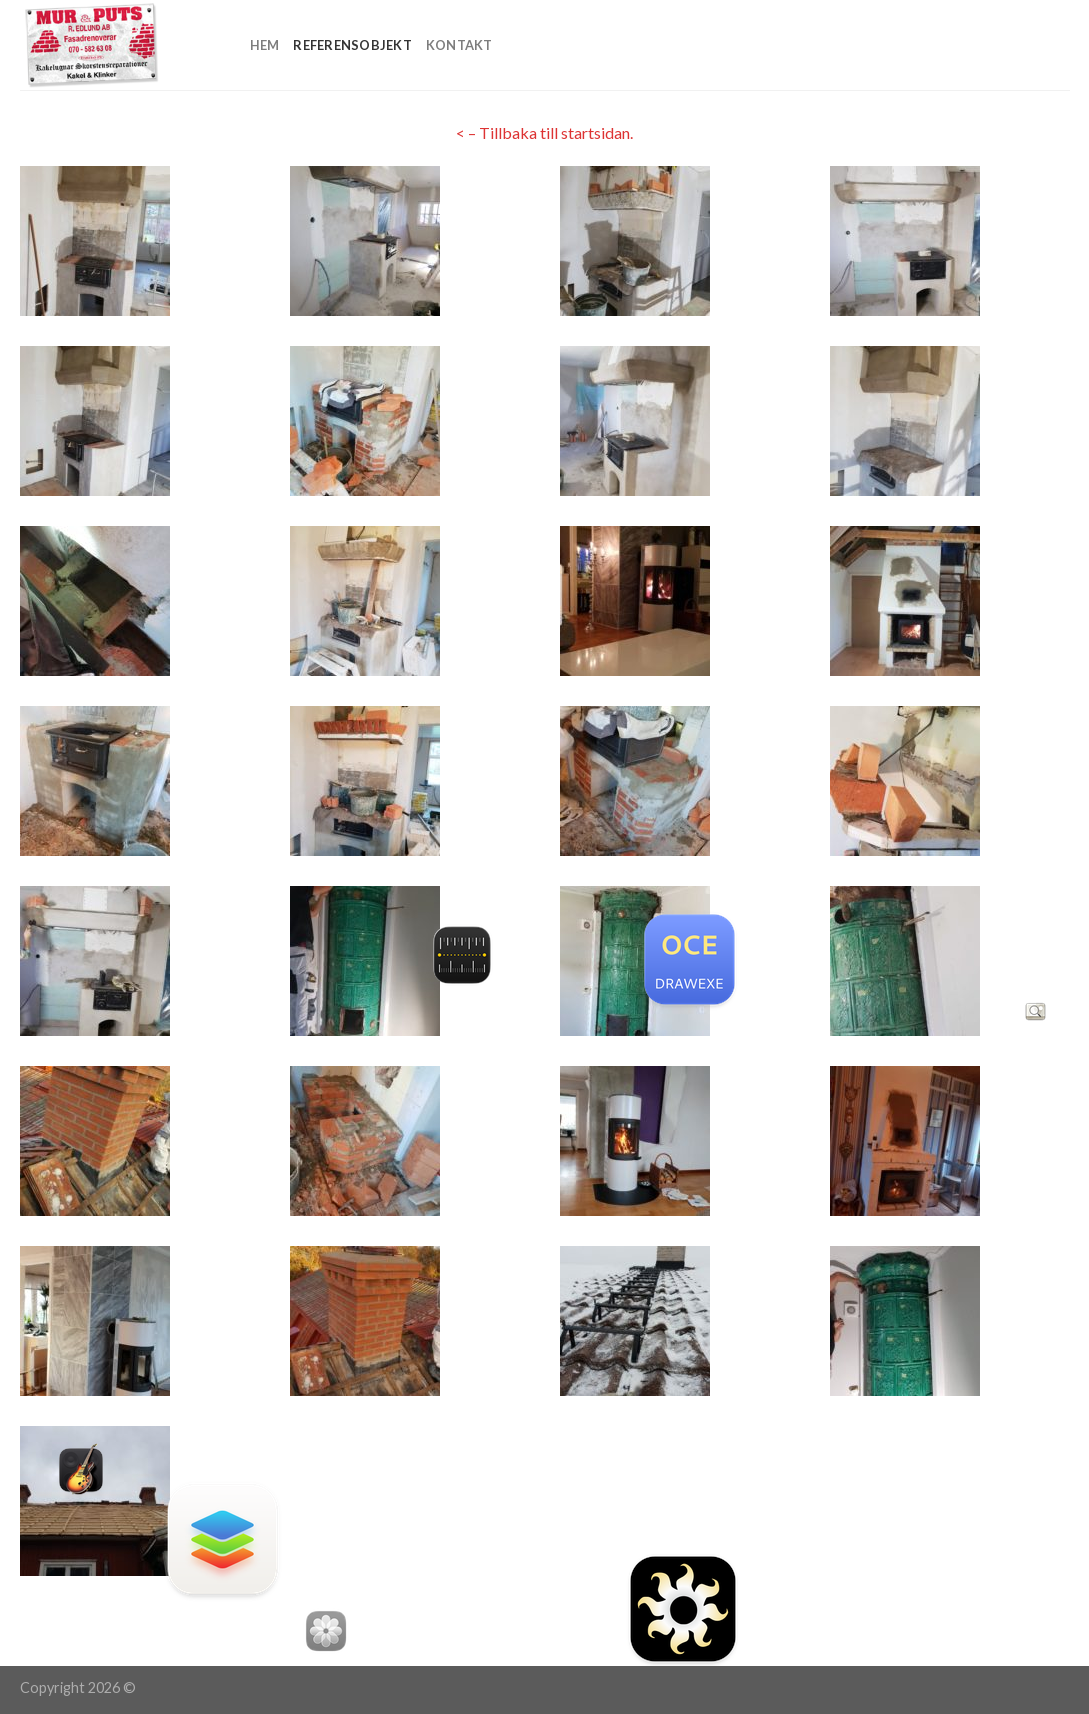 Image resolution: width=1089 pixels, height=1714 pixels. What do you see at coordinates (689, 959) in the screenshot?
I see `open OCE DRAWEXE application` at bounding box center [689, 959].